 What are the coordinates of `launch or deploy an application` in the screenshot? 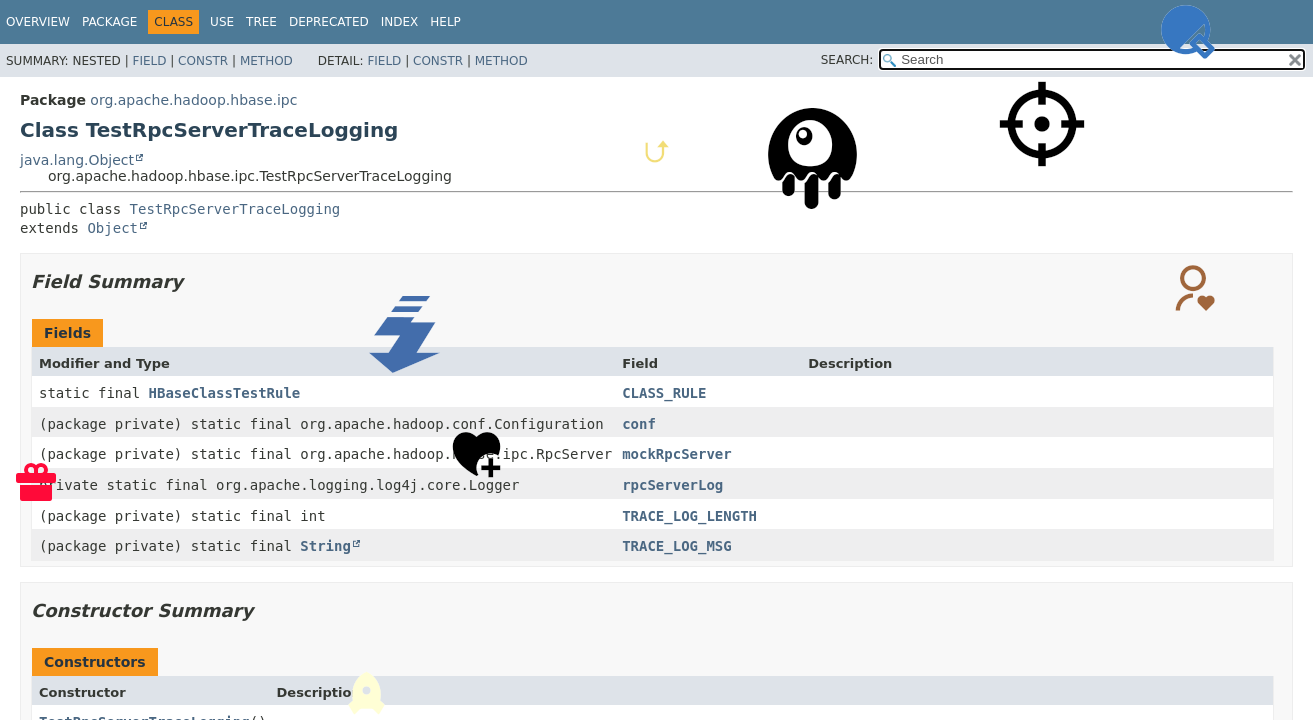 It's located at (366, 692).